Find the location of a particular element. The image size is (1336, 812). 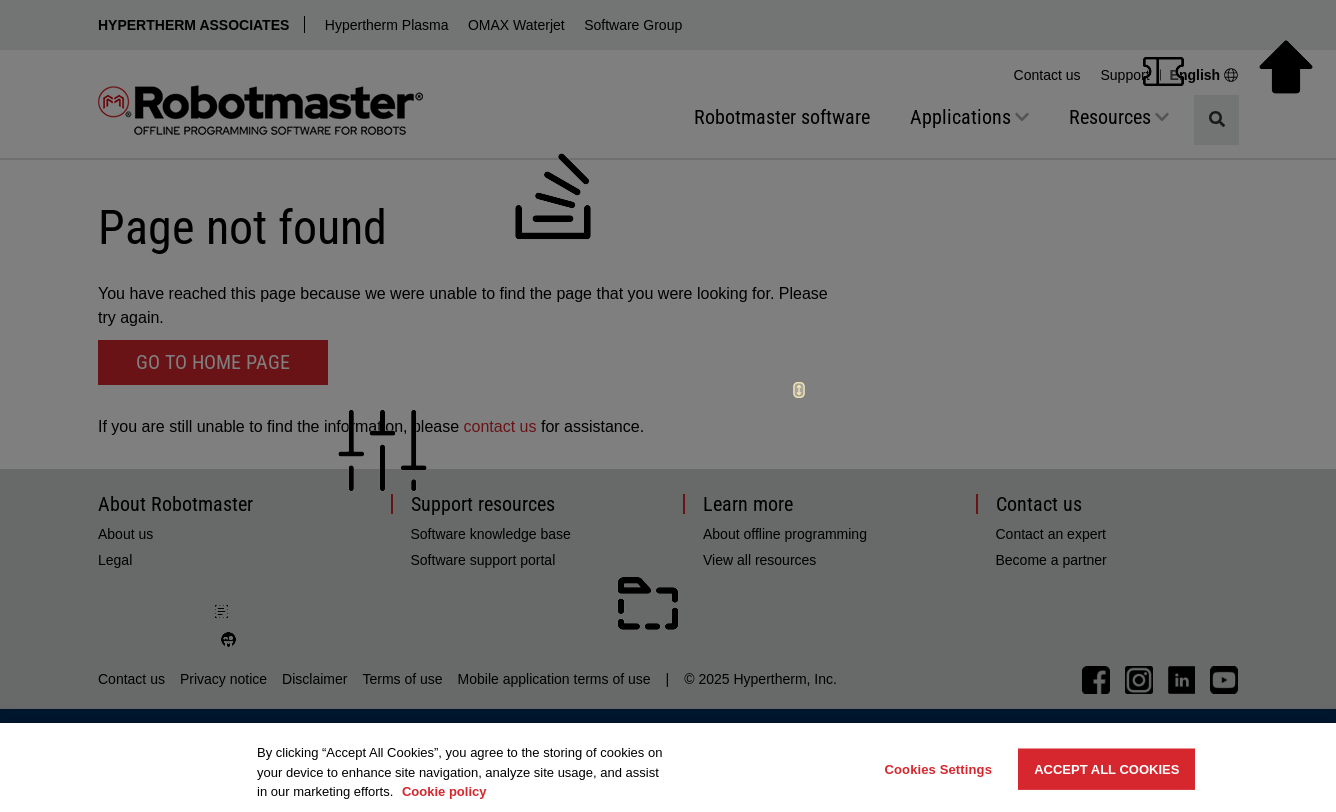

scroll up or down on the page is located at coordinates (799, 390).